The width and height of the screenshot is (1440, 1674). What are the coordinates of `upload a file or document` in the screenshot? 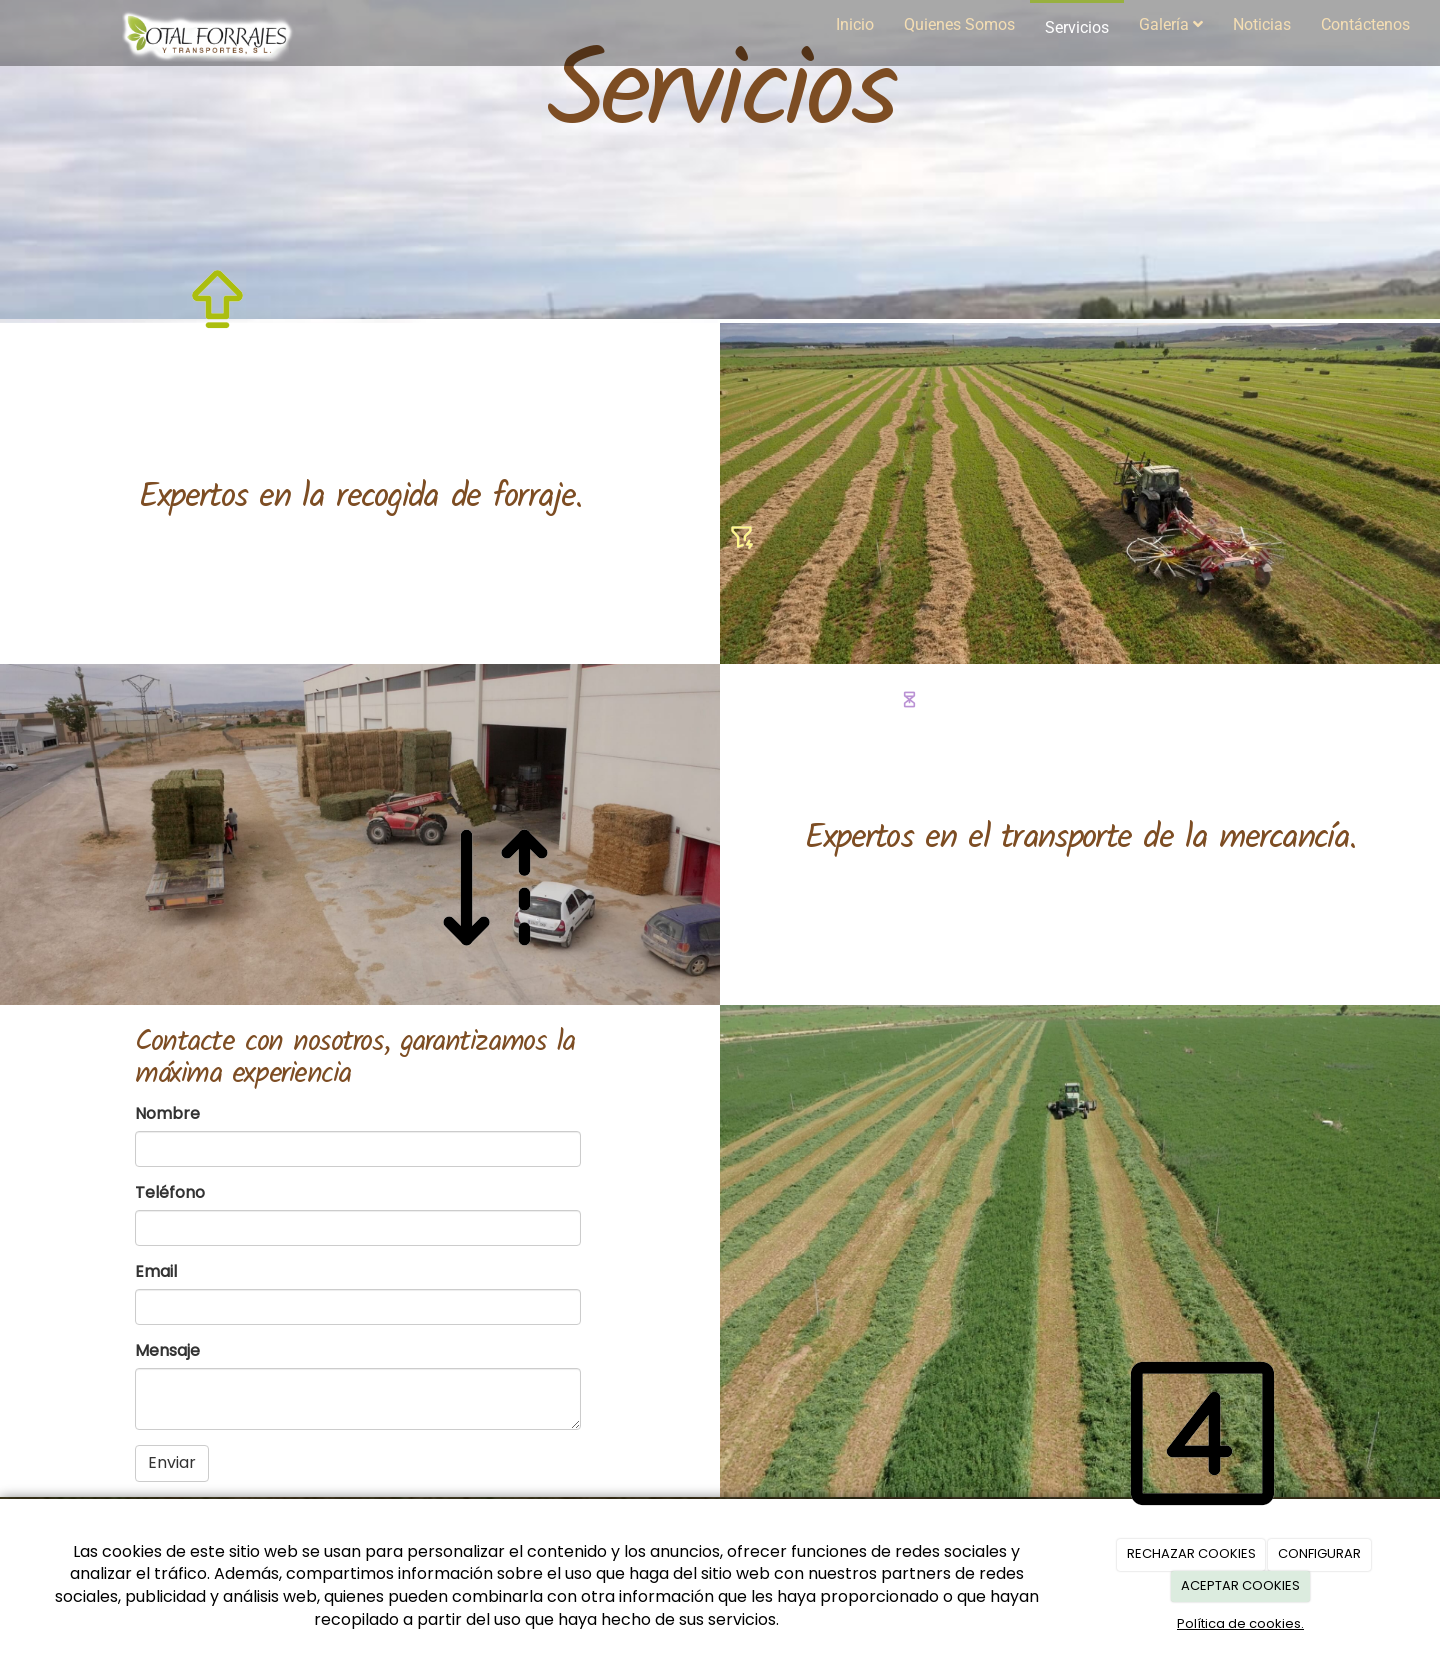 It's located at (217, 298).